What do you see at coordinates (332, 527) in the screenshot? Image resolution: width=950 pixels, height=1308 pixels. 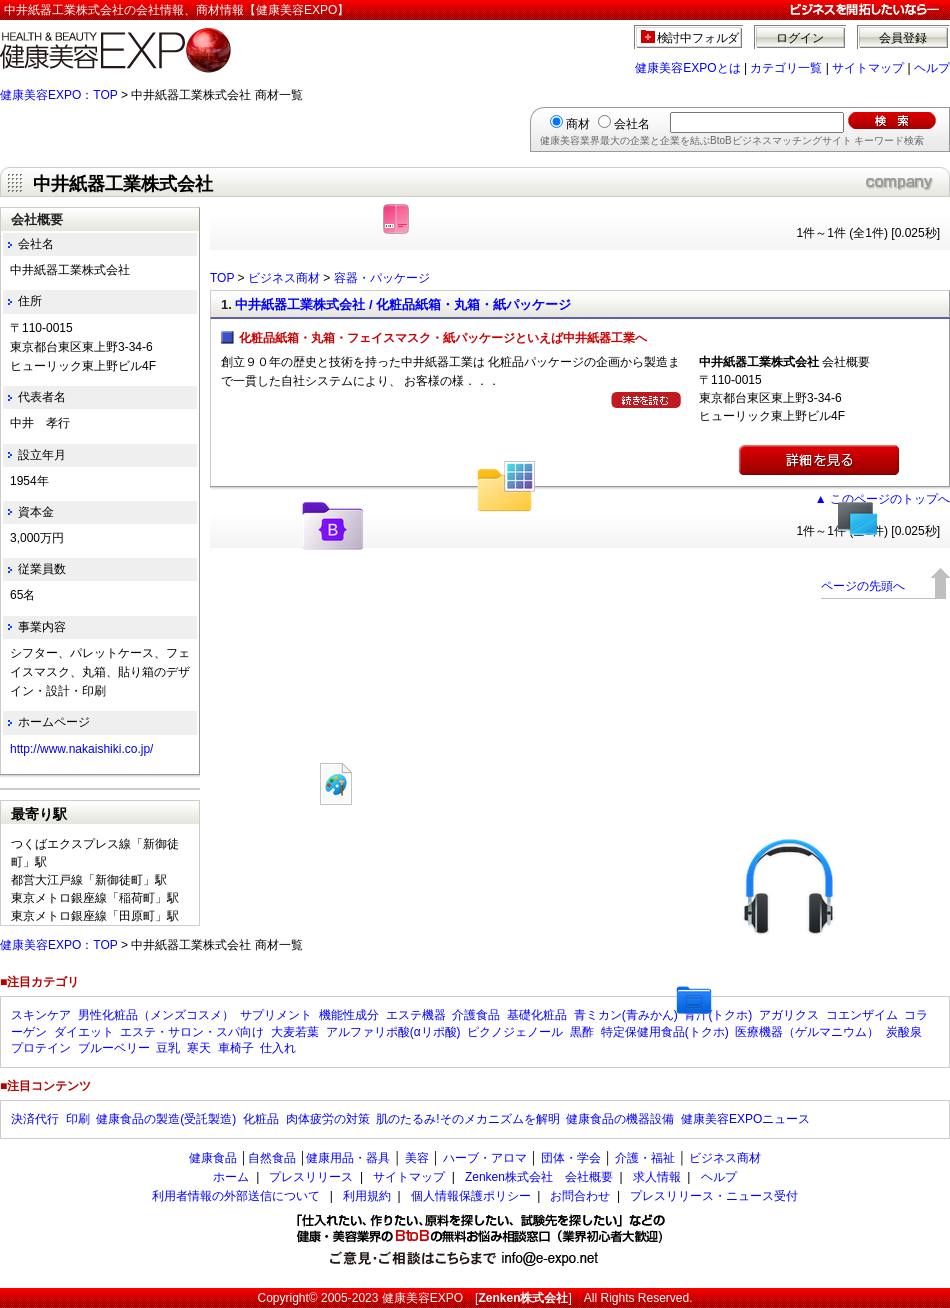 I see `open bootstrap framework project folder` at bounding box center [332, 527].